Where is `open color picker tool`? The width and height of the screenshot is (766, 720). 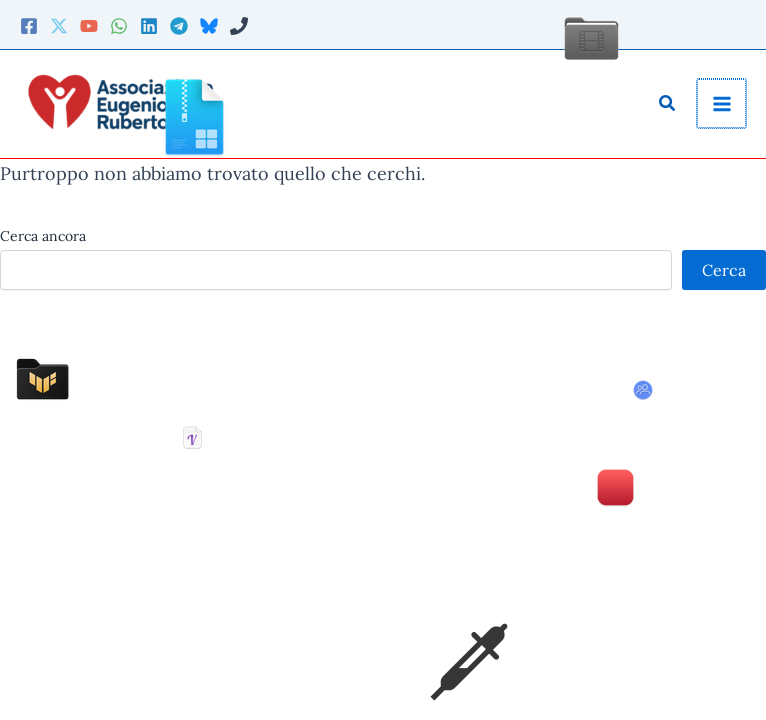
open color picker tool is located at coordinates (468, 662).